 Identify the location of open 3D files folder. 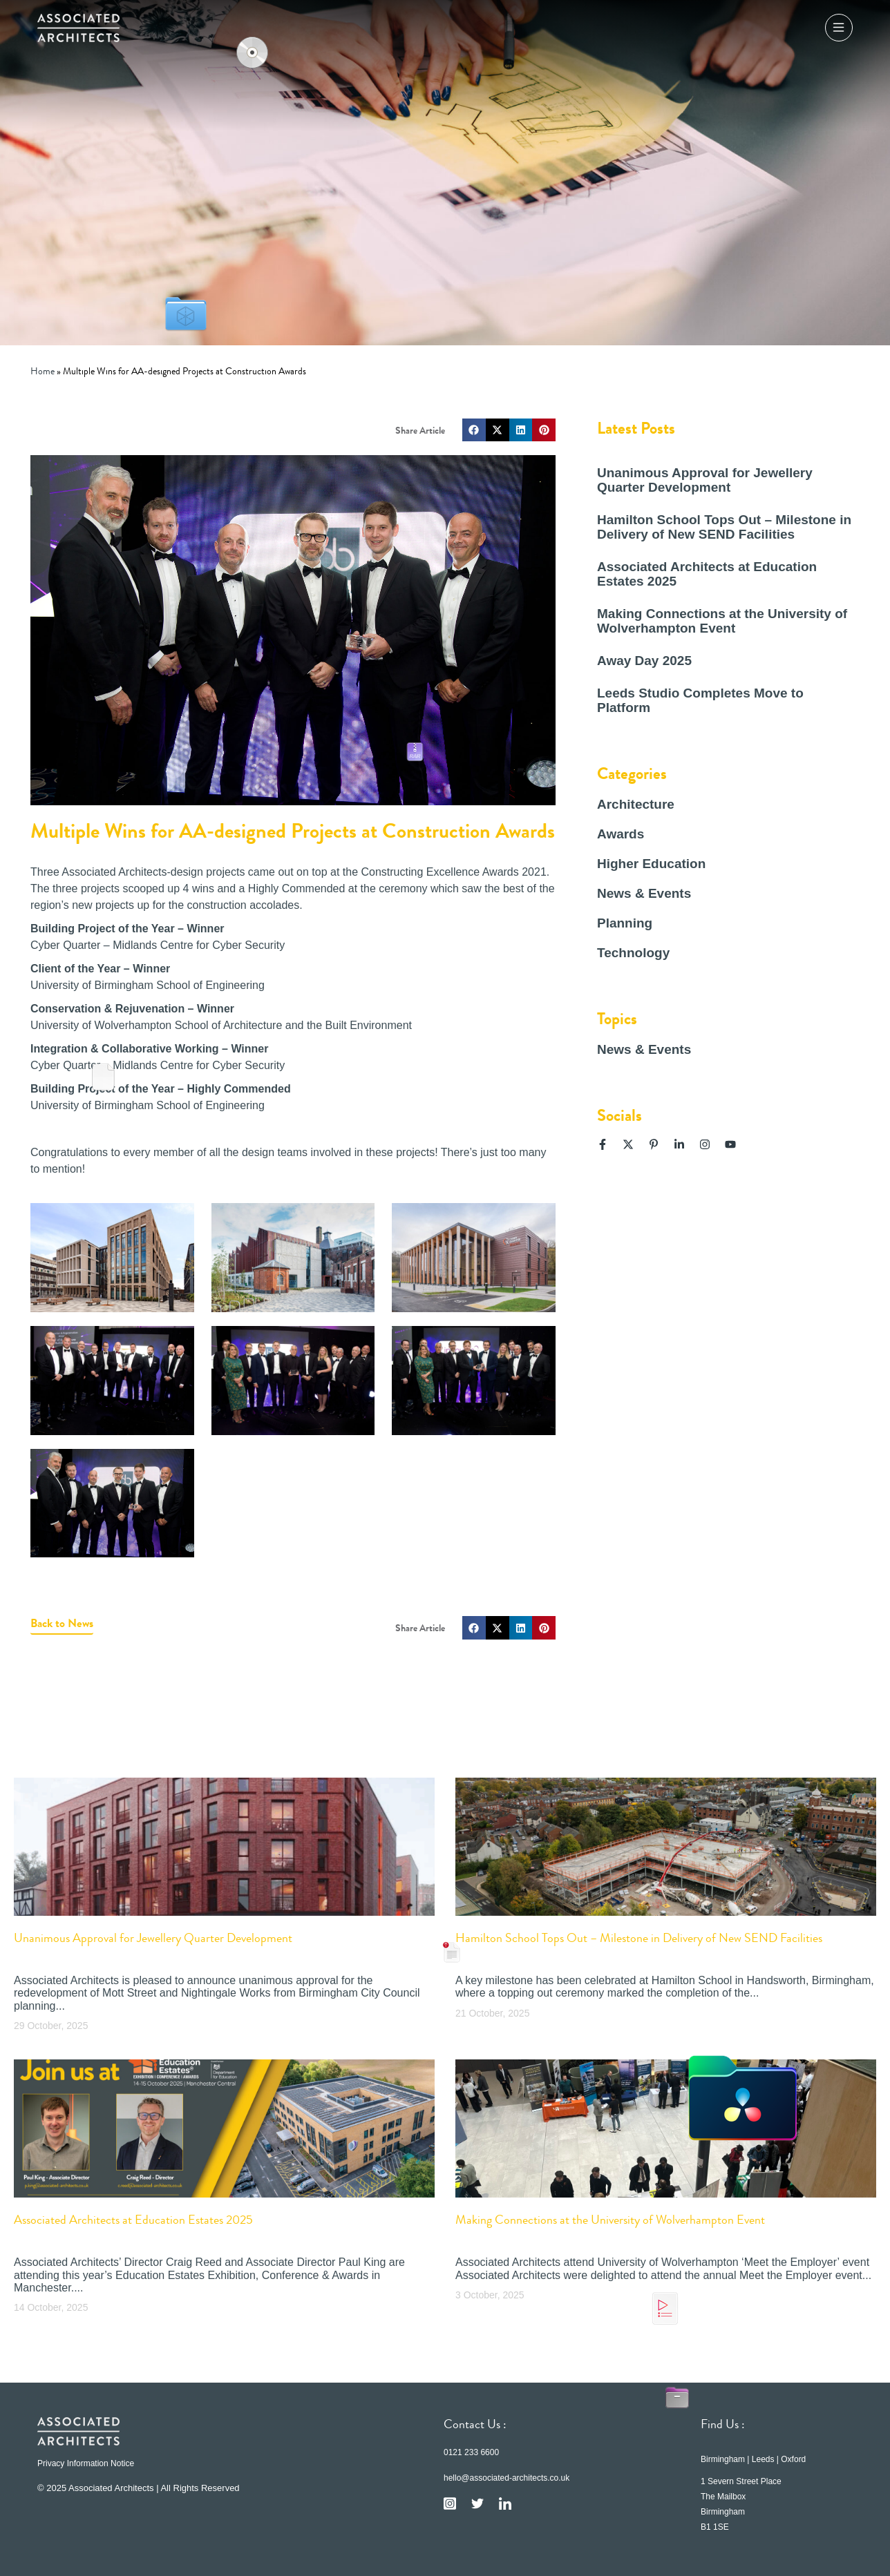
(186, 314).